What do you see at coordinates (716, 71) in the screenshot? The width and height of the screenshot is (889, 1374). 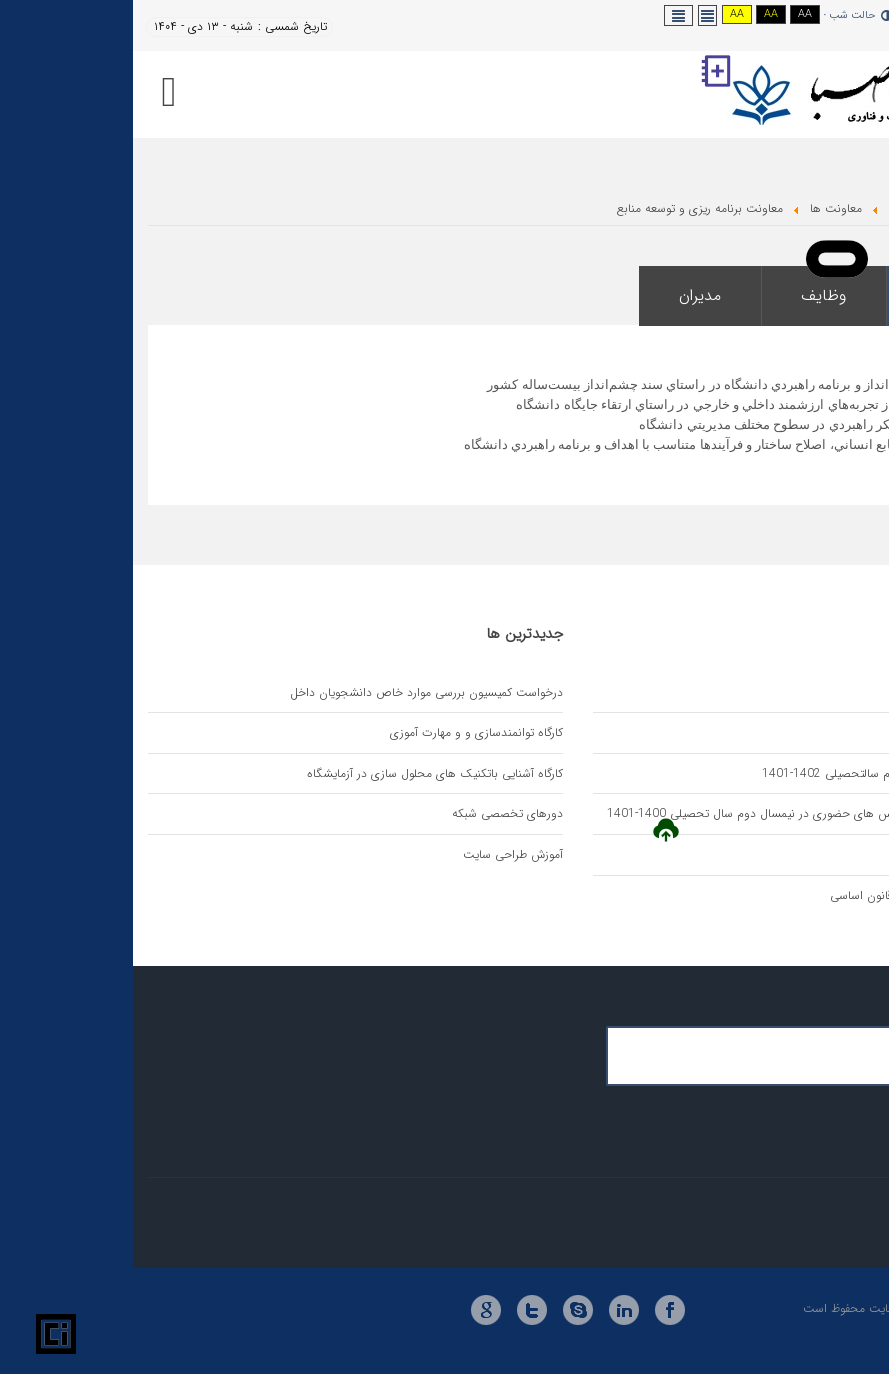 I see `access health records or medical history` at bounding box center [716, 71].